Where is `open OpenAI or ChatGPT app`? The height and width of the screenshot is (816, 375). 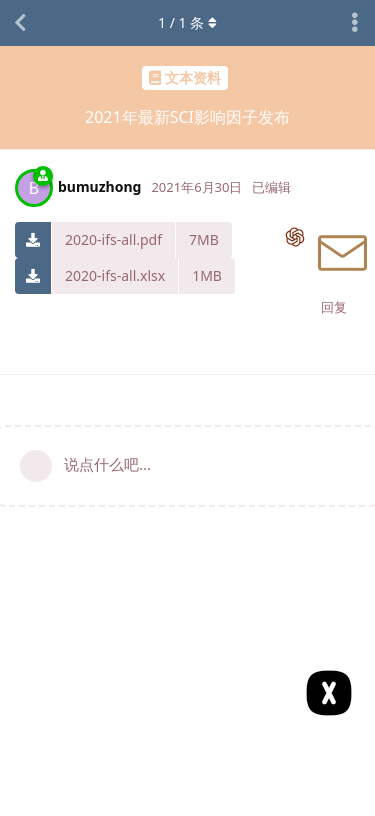 open OpenAI or ChatGPT app is located at coordinates (295, 237).